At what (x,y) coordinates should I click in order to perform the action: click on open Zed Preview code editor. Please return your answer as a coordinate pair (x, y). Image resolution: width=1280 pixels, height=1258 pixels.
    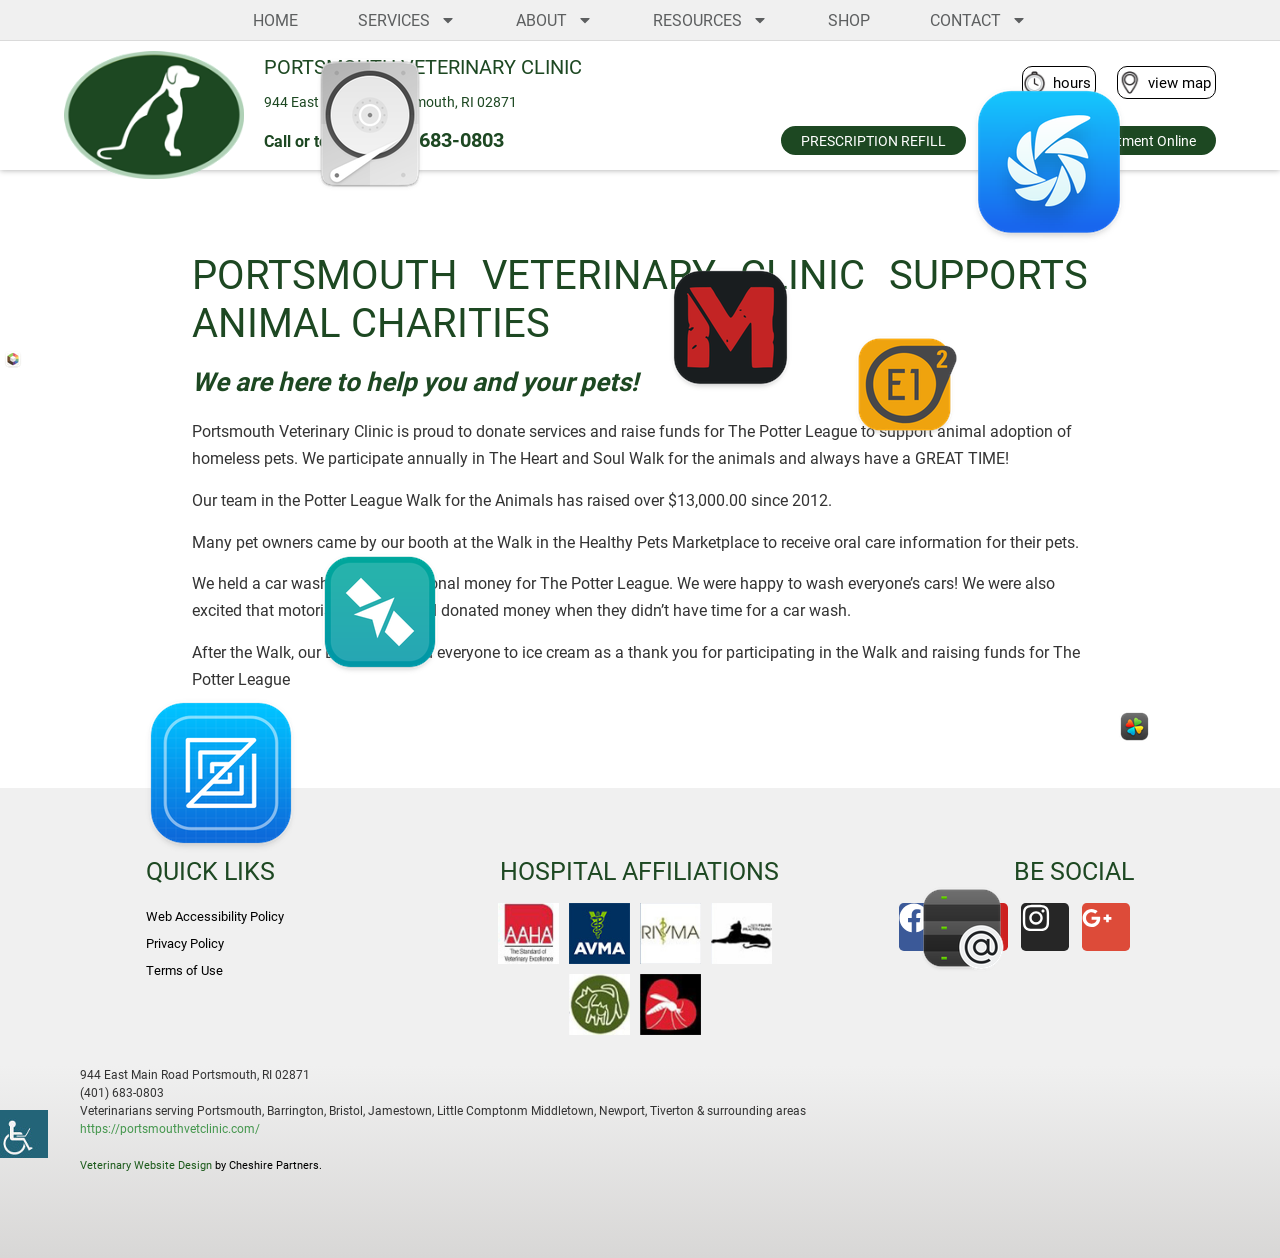
    Looking at the image, I should click on (221, 773).